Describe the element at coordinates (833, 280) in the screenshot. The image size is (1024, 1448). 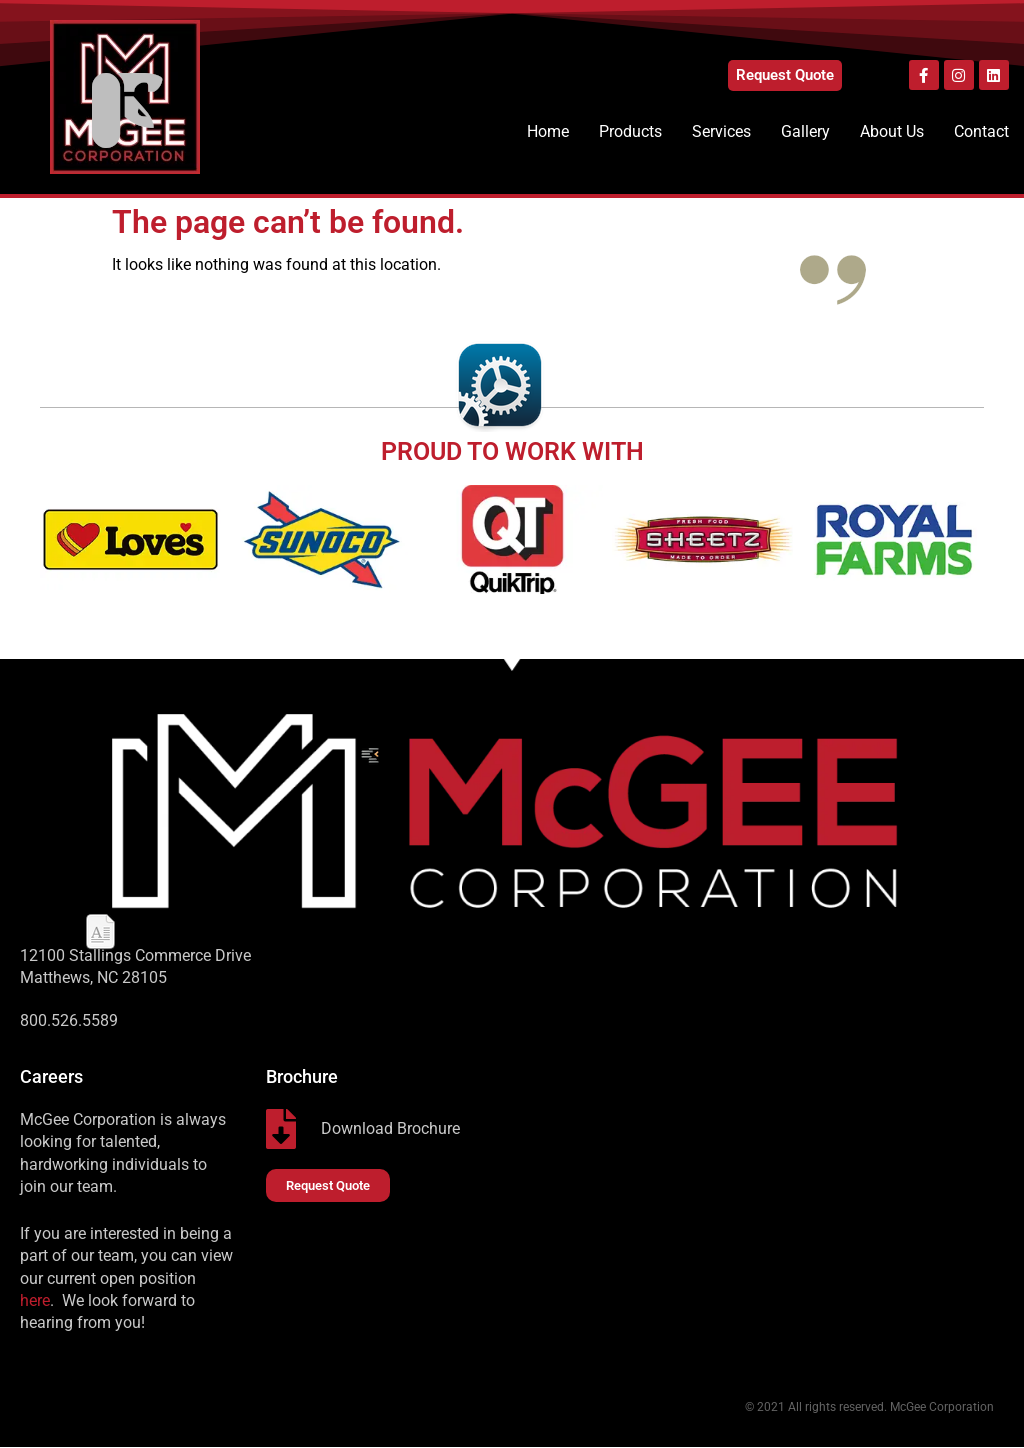
I see `punctuation input mode is currently inactive` at that location.